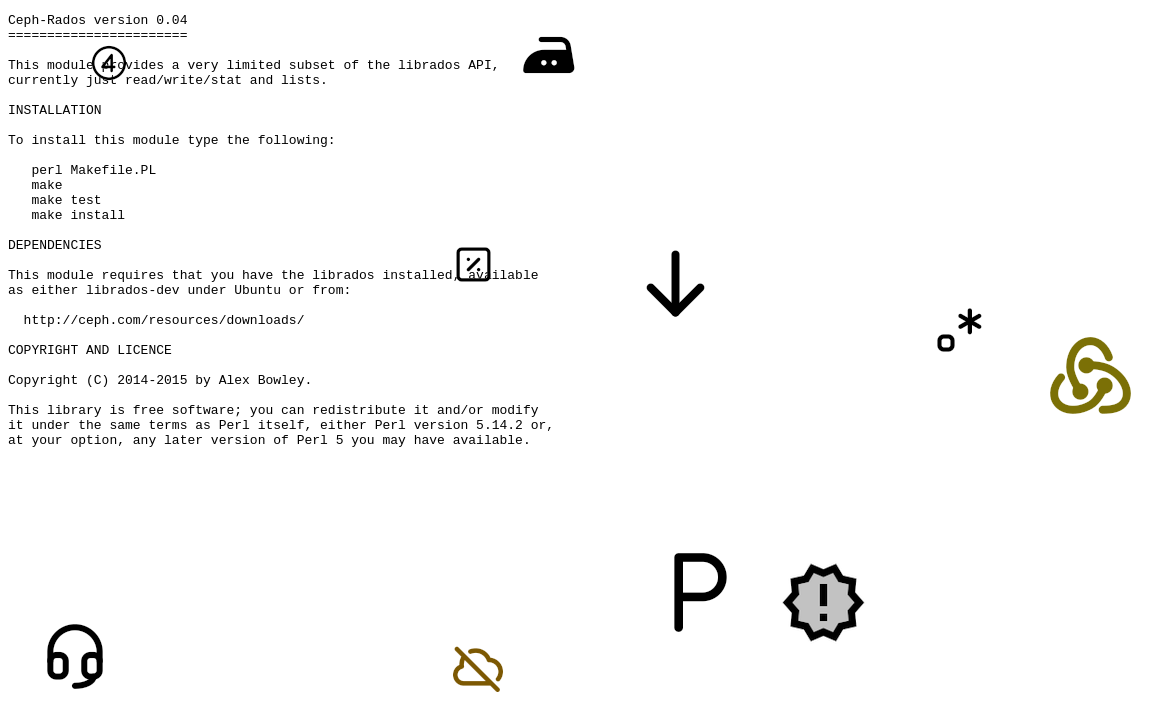 The image size is (1156, 720). I want to click on indicates new or recently added content, so click(823, 602).